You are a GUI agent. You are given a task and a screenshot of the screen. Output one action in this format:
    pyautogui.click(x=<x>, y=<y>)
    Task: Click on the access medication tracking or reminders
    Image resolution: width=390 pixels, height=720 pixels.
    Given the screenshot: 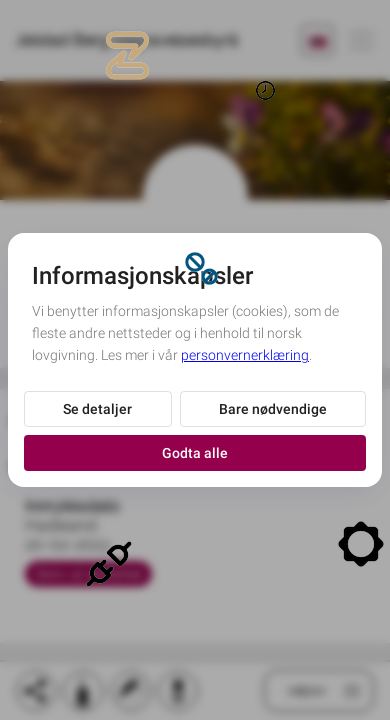 What is the action you would take?
    pyautogui.click(x=201, y=268)
    